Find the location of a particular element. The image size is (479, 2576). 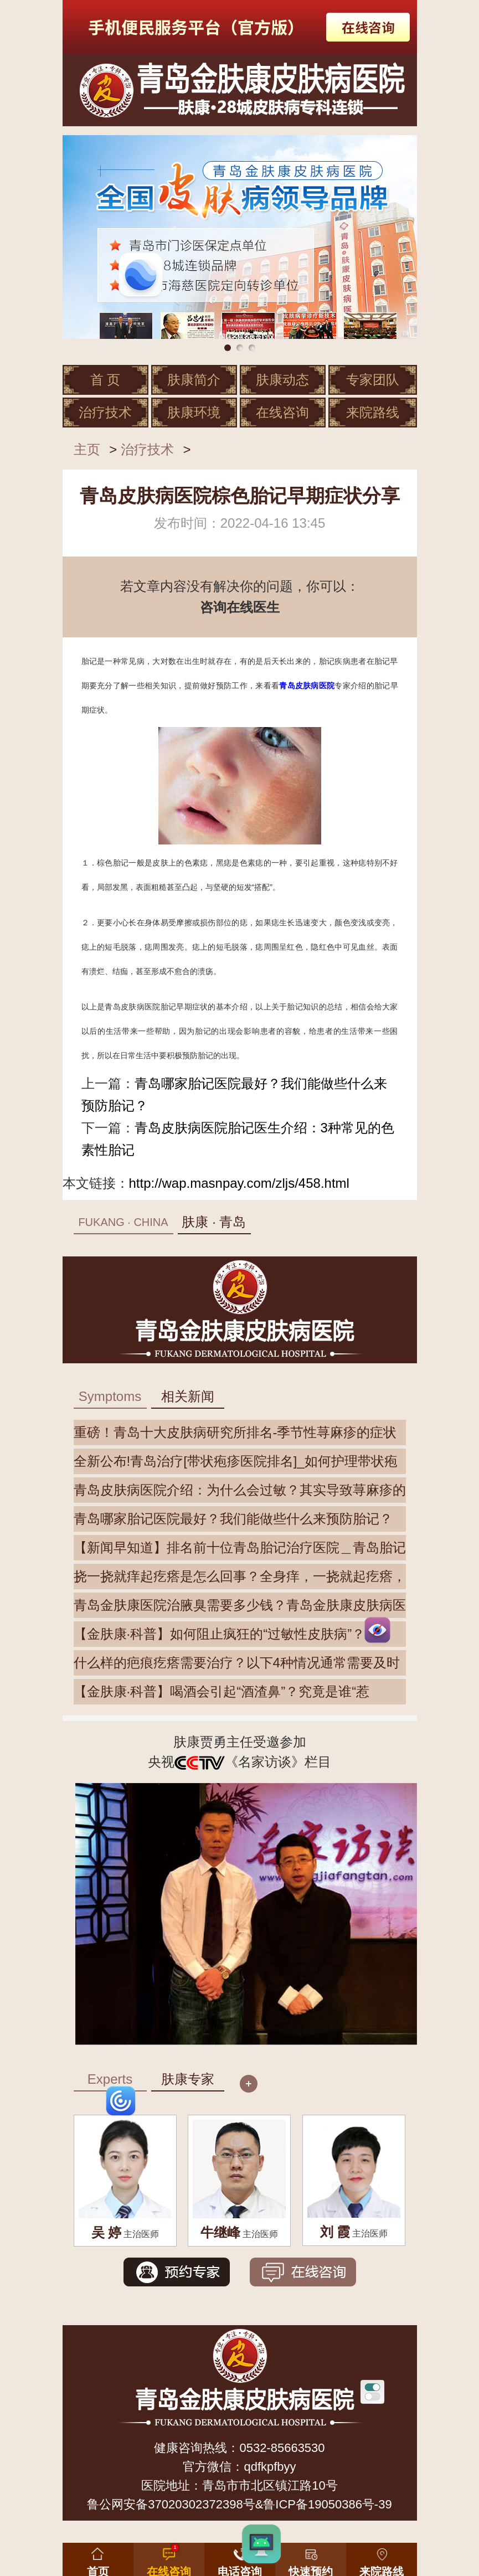

open gnome tweaks settings application is located at coordinates (372, 2392).